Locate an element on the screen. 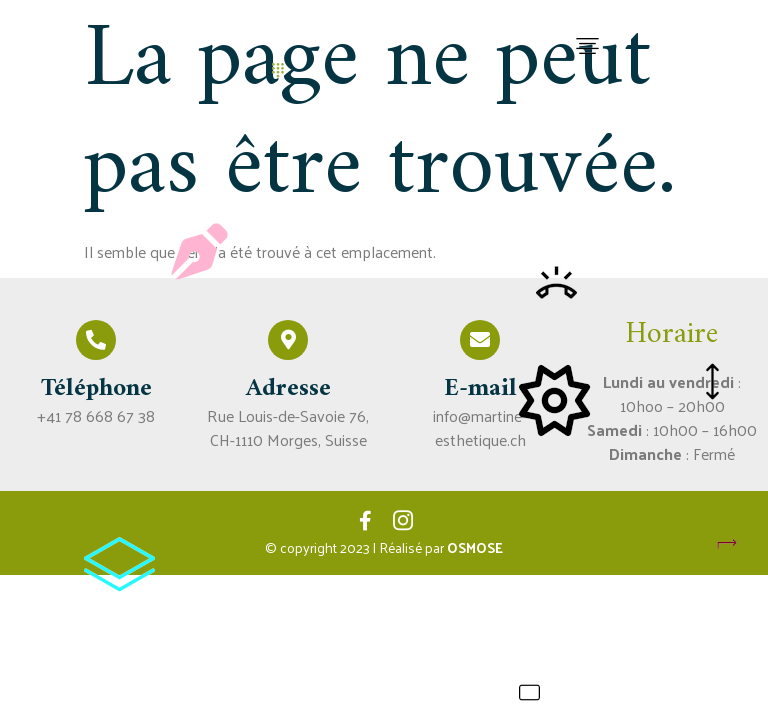 Image resolution: width=768 pixels, height=720 pixels. switch to landscape tablet view is located at coordinates (529, 692).